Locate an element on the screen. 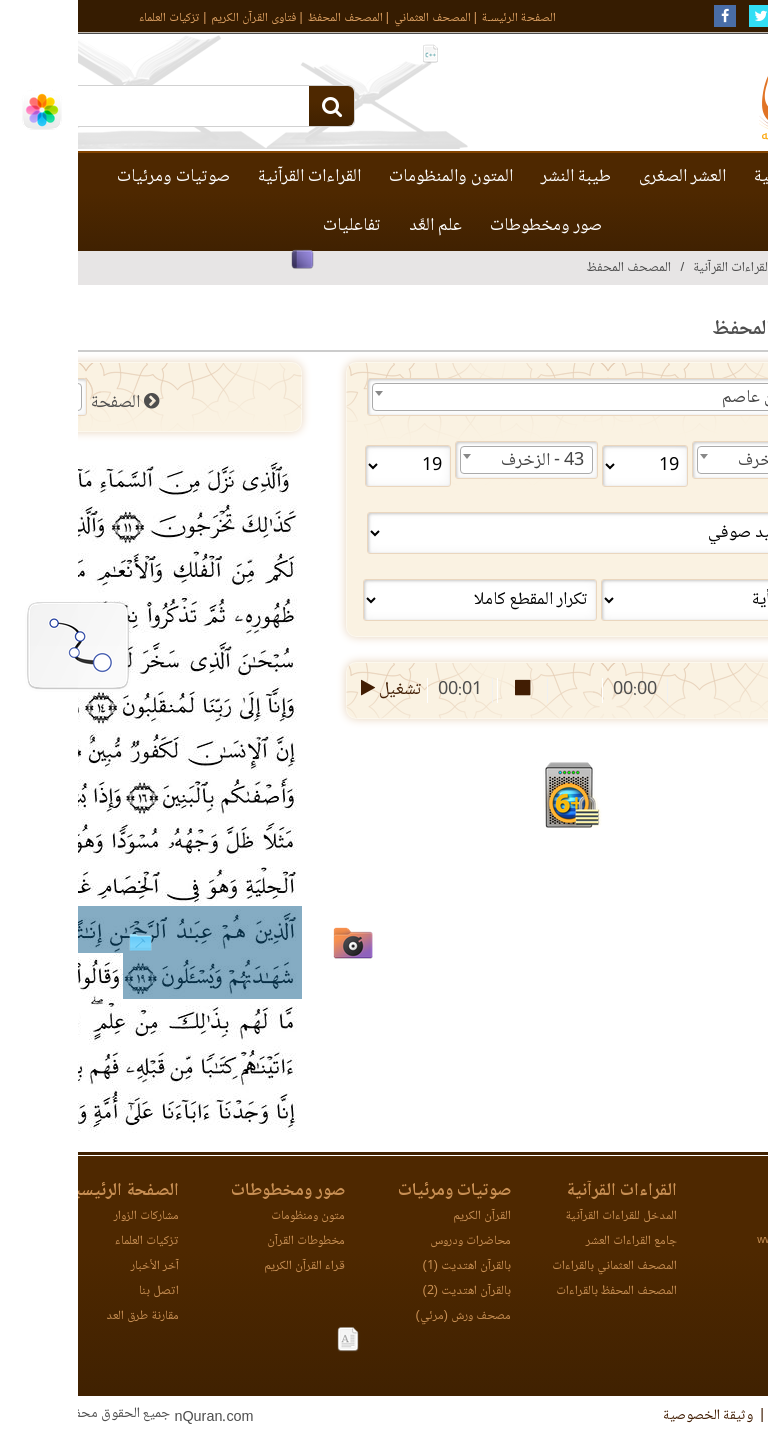 Image resolution: width=768 pixels, height=1437 pixels. locked RAID 6+ storage volume is located at coordinates (569, 795).